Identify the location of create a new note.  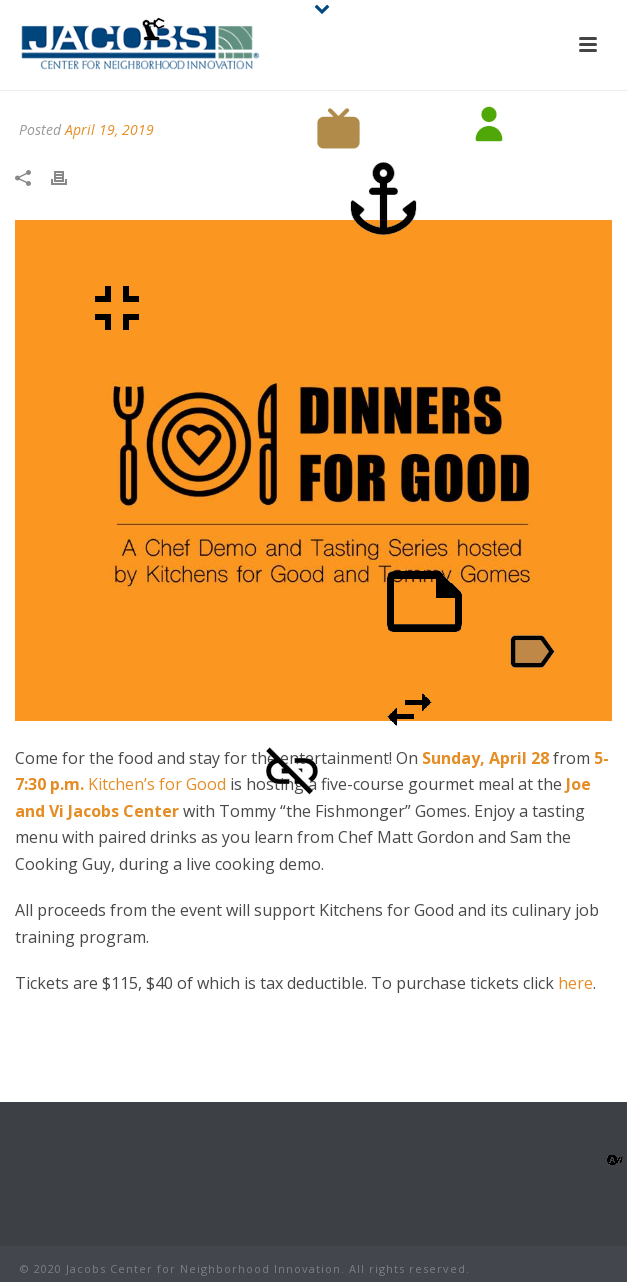
(424, 601).